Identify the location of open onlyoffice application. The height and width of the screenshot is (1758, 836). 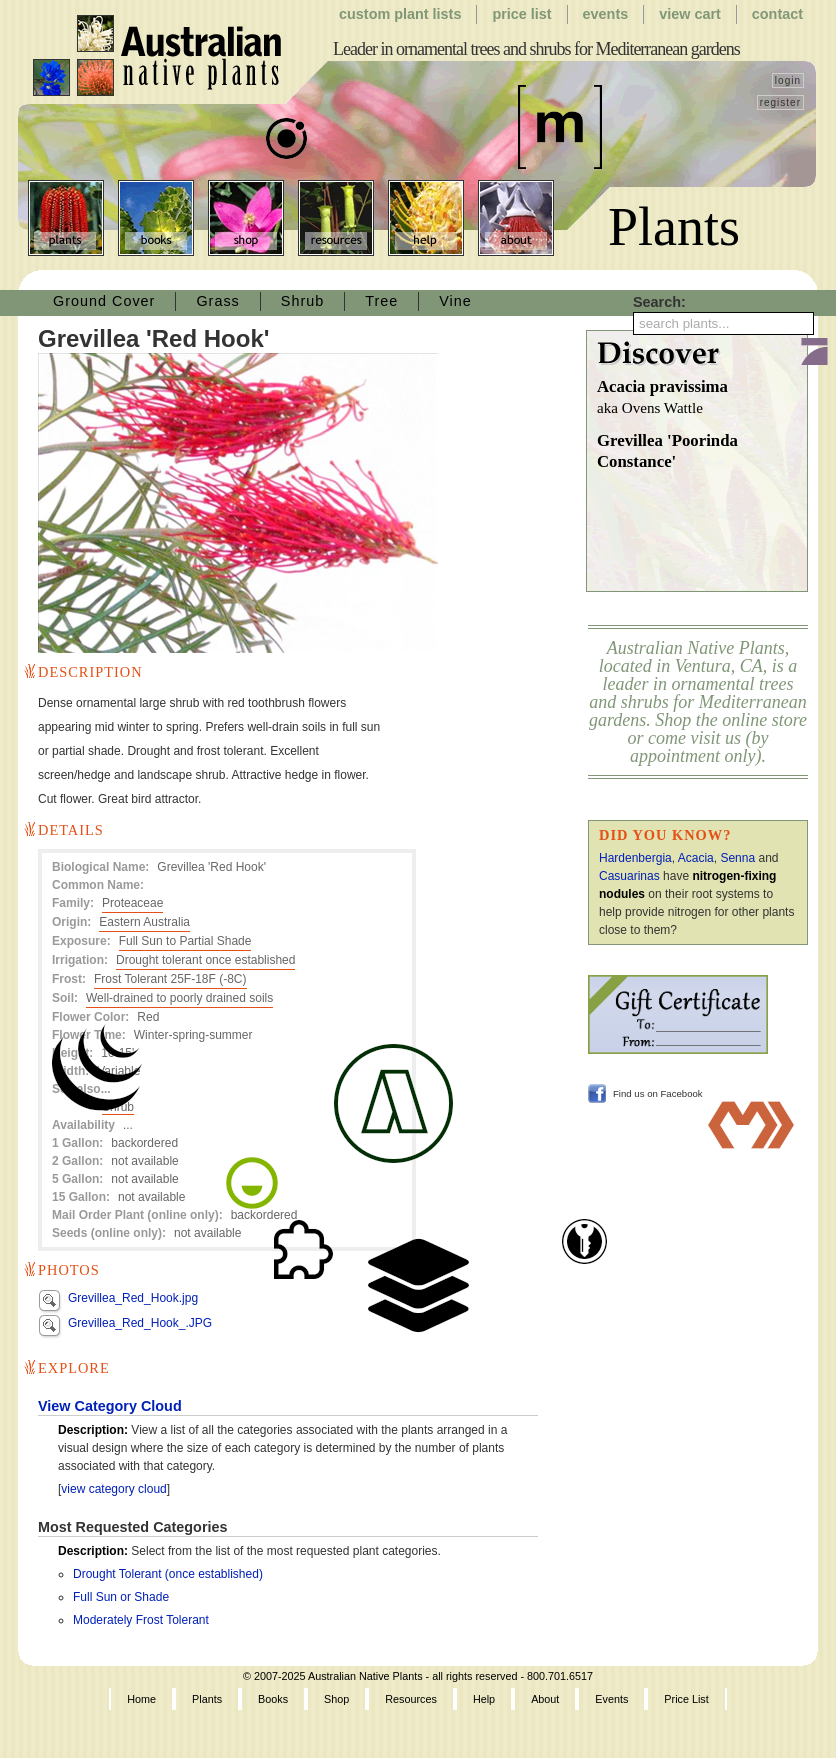
(418, 1285).